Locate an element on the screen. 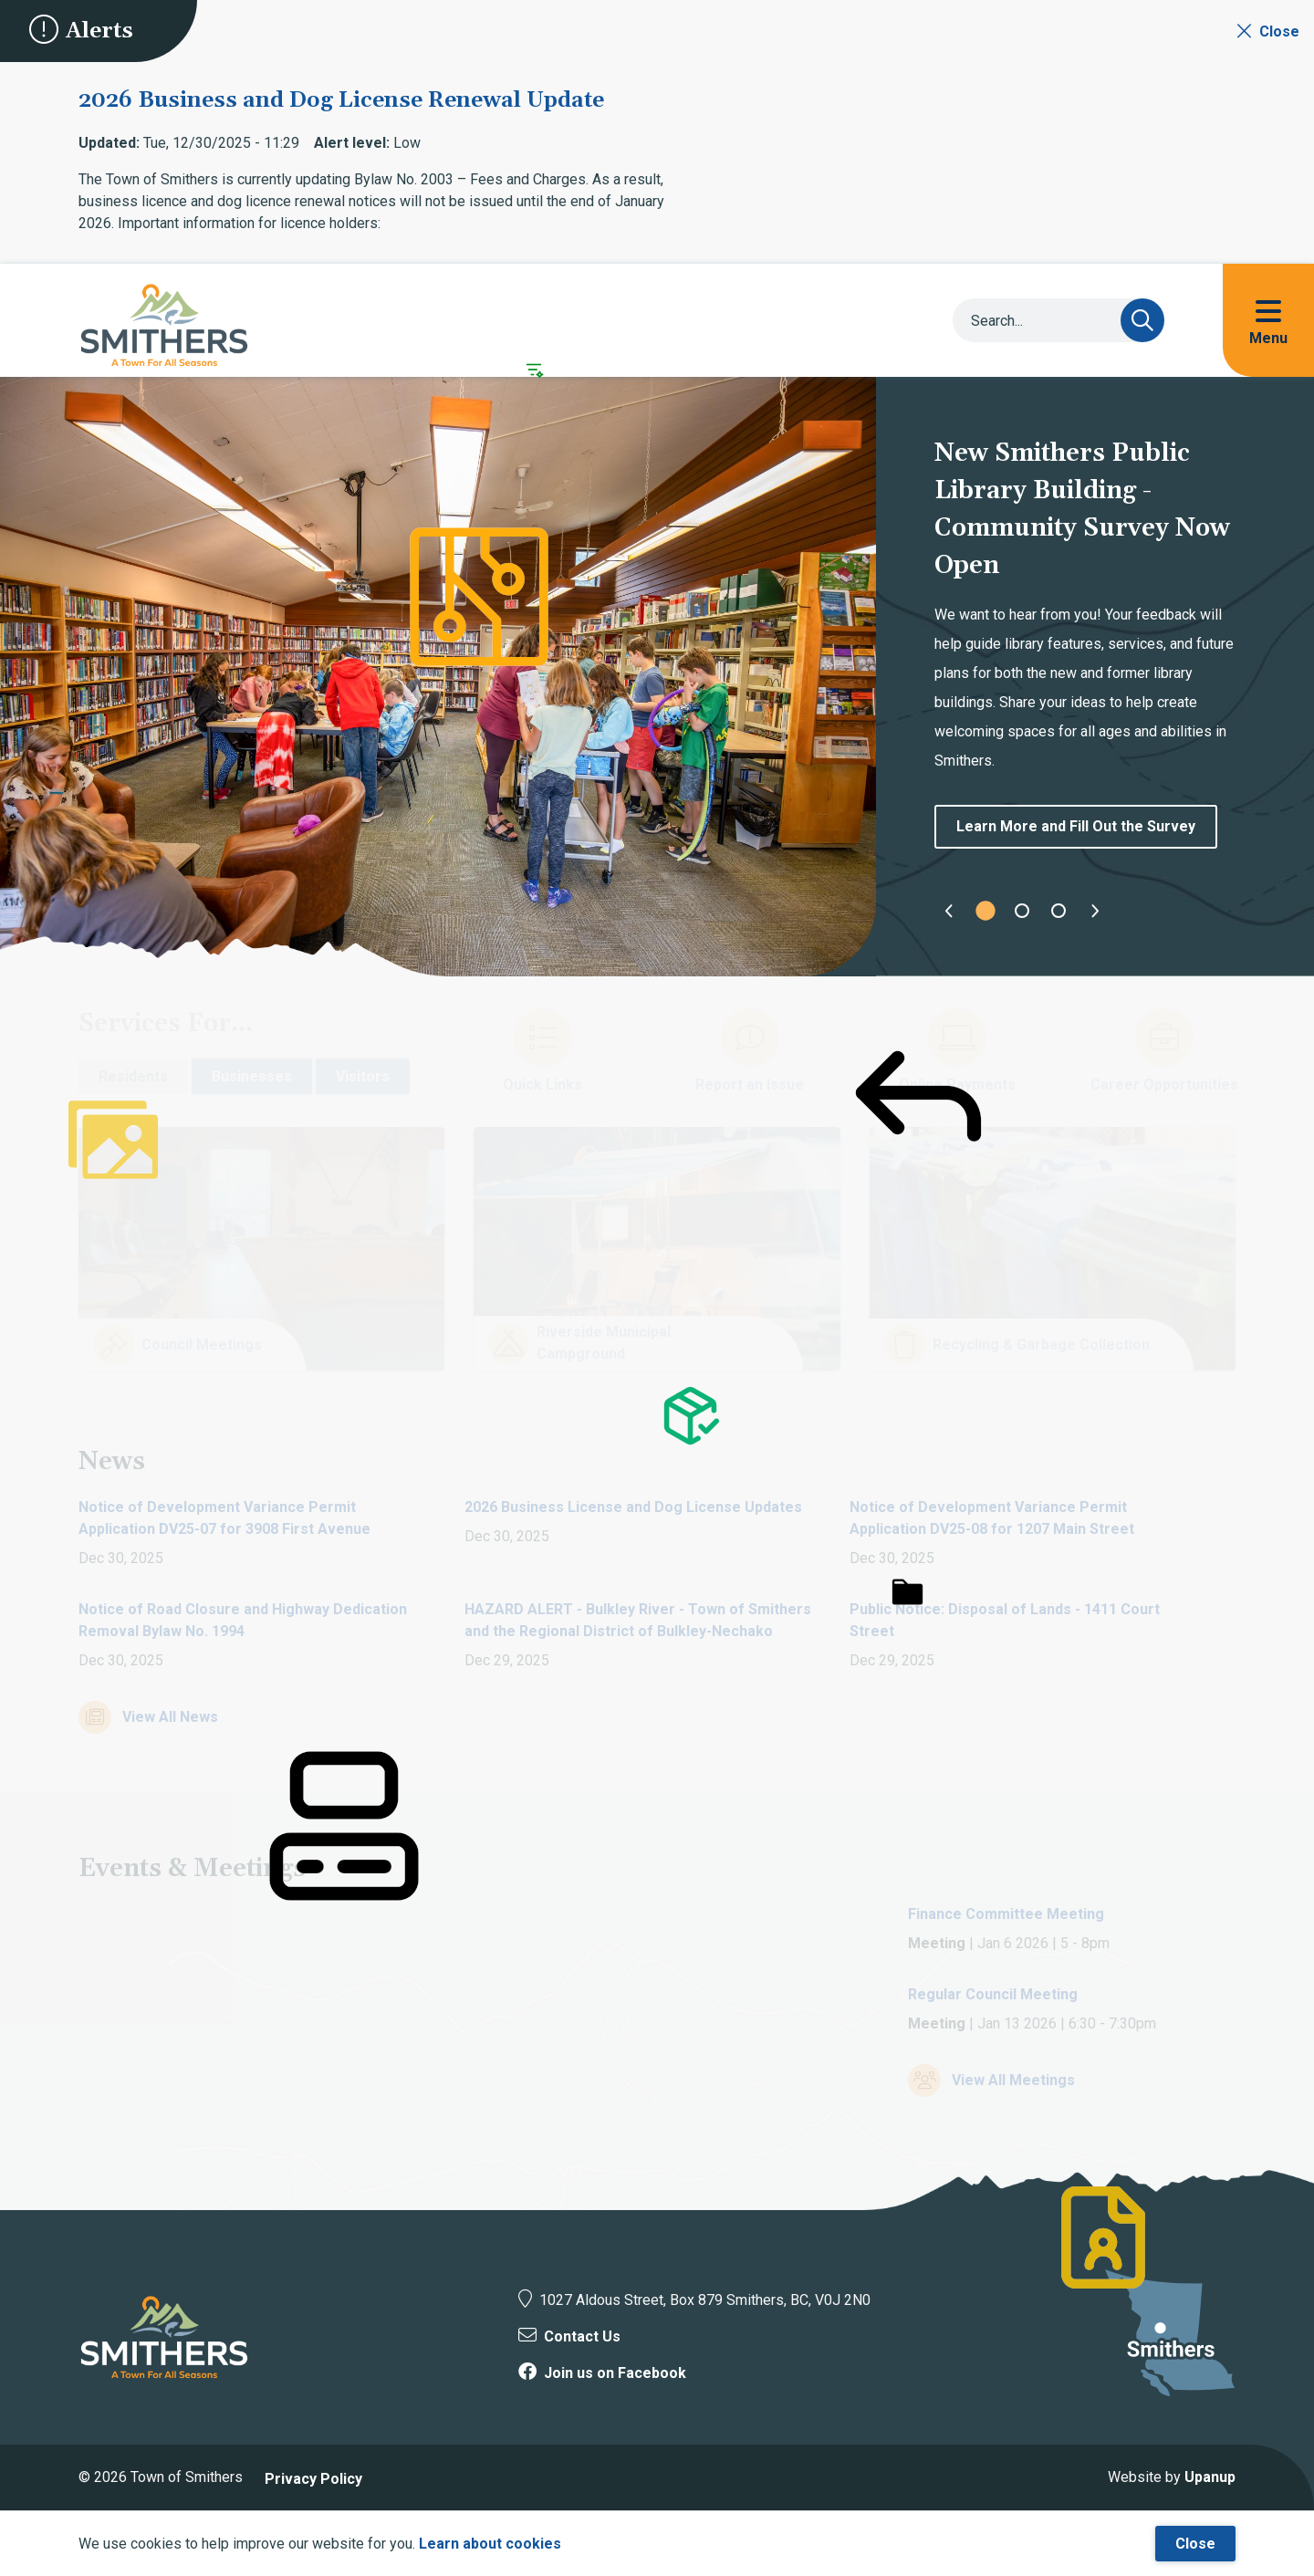  open file folder is located at coordinates (907, 1591).